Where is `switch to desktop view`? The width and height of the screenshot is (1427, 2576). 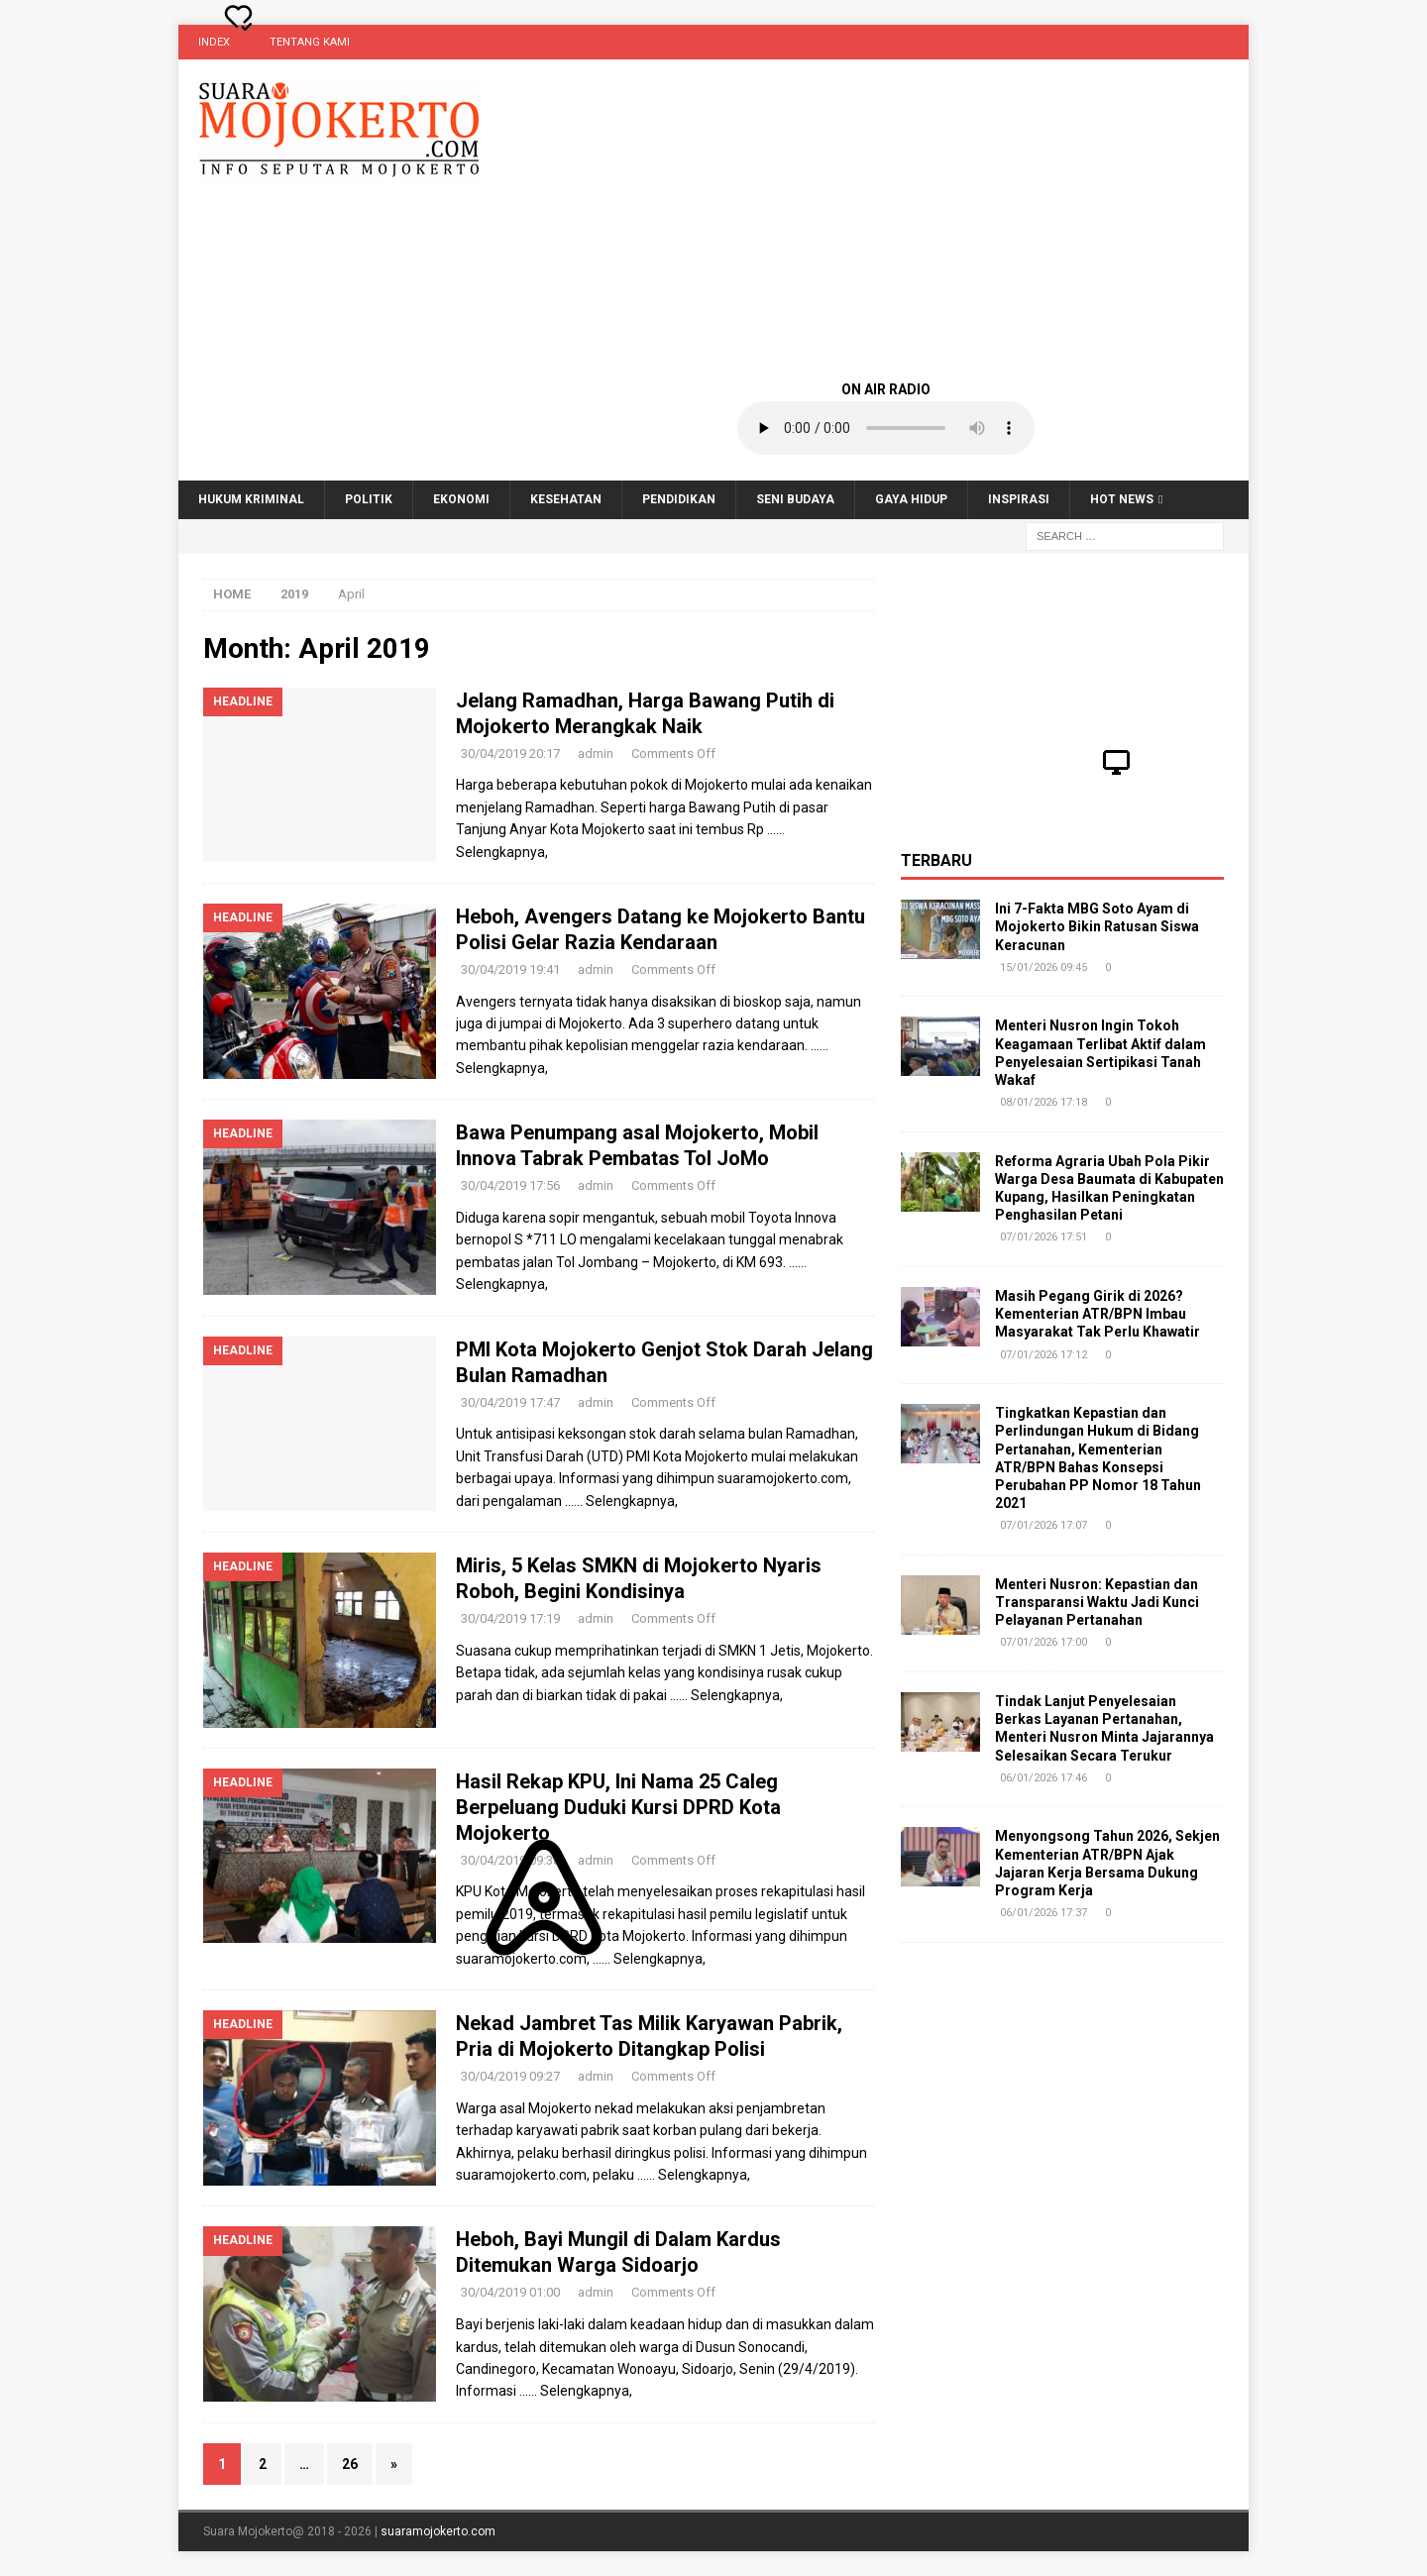
switch to desktop view is located at coordinates (1116, 762).